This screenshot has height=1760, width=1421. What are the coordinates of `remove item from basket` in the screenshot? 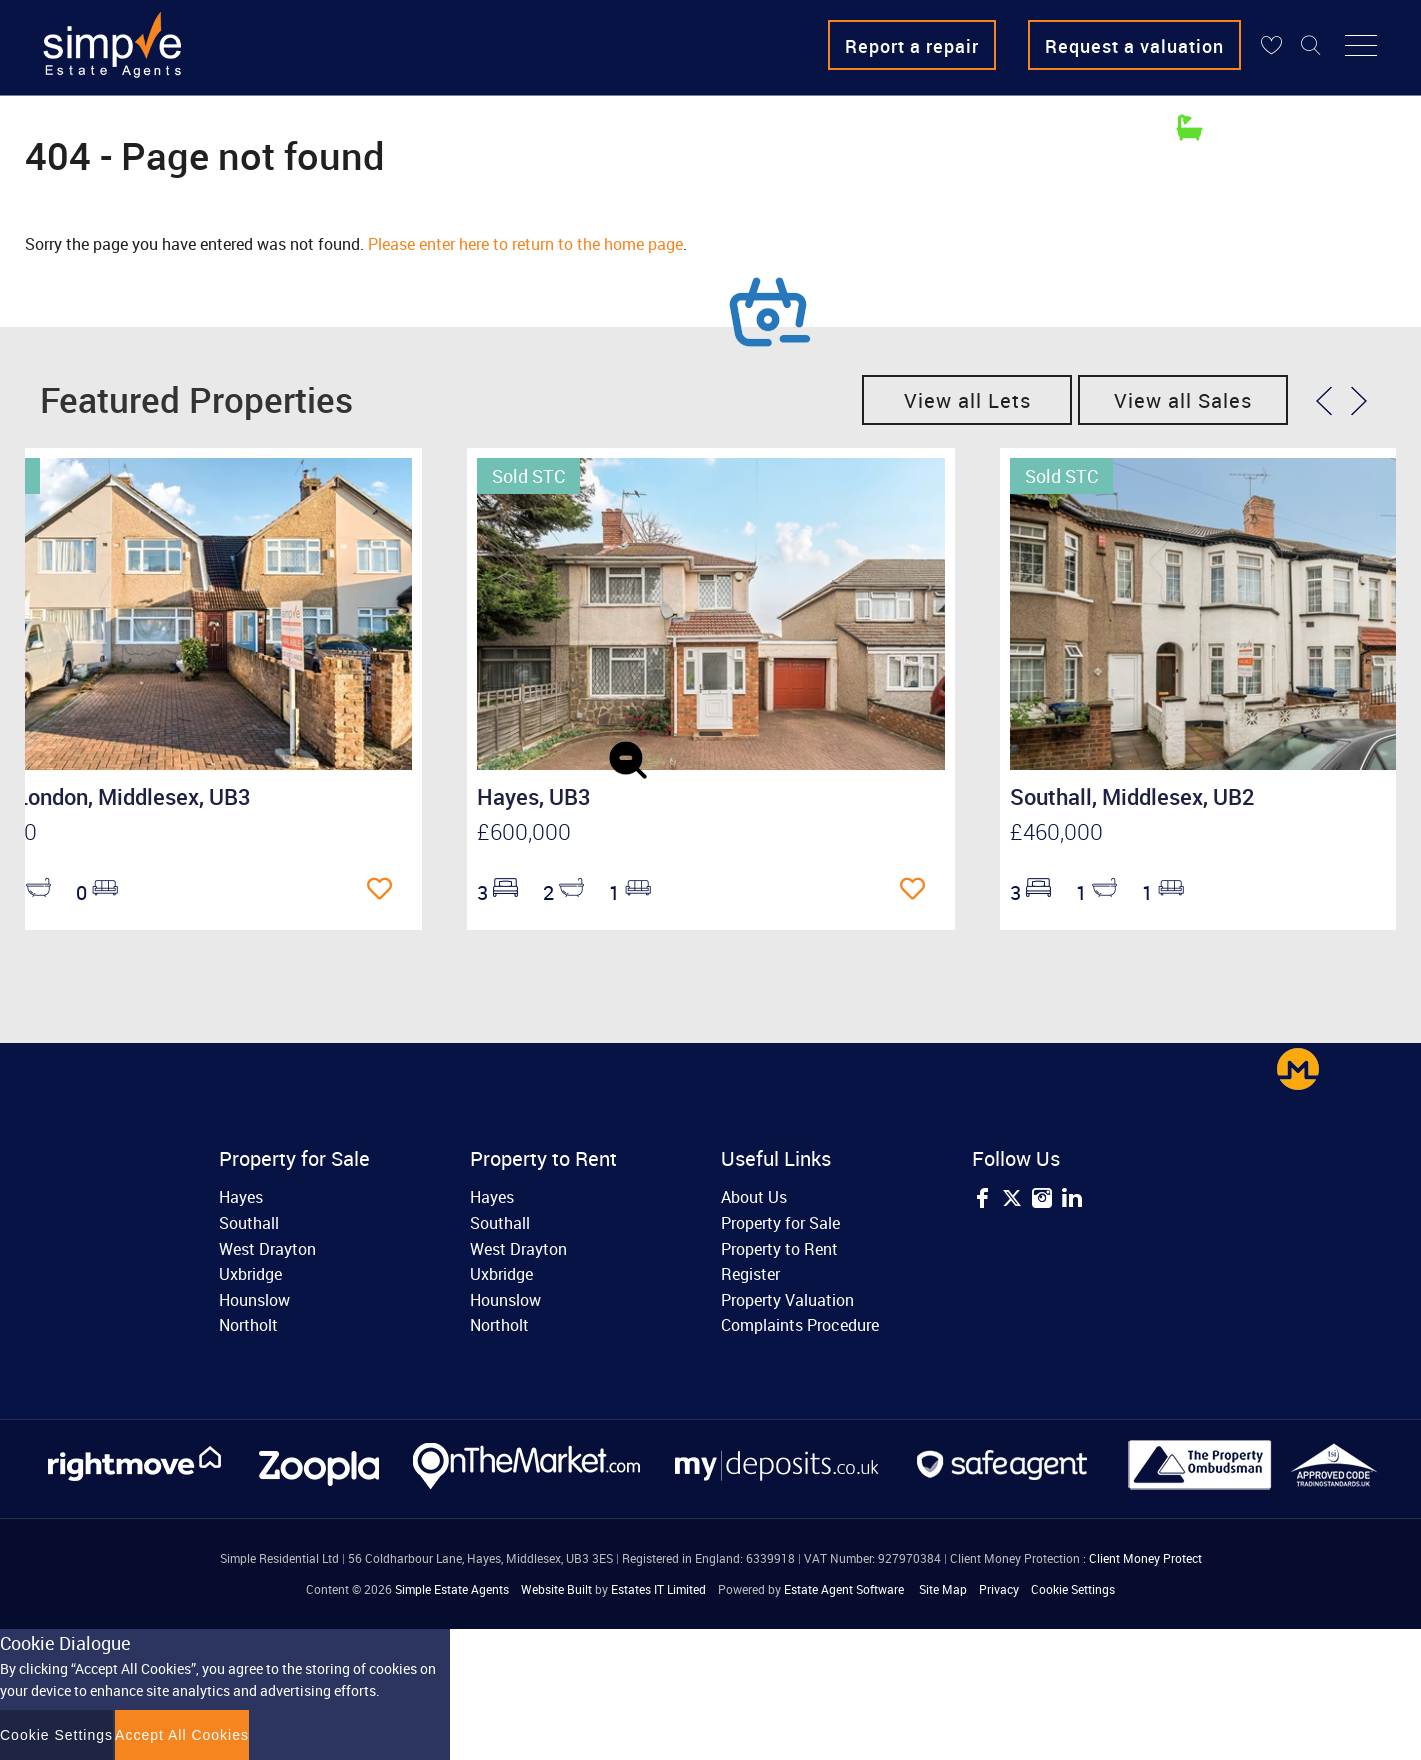 It's located at (768, 312).